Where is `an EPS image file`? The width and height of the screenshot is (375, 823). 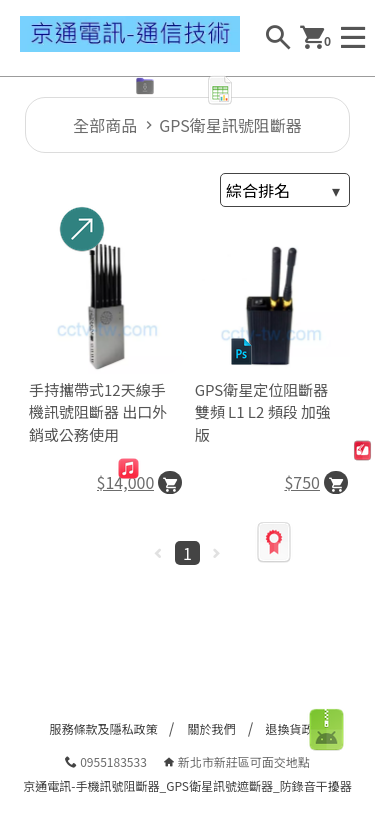
an EPS image file is located at coordinates (362, 450).